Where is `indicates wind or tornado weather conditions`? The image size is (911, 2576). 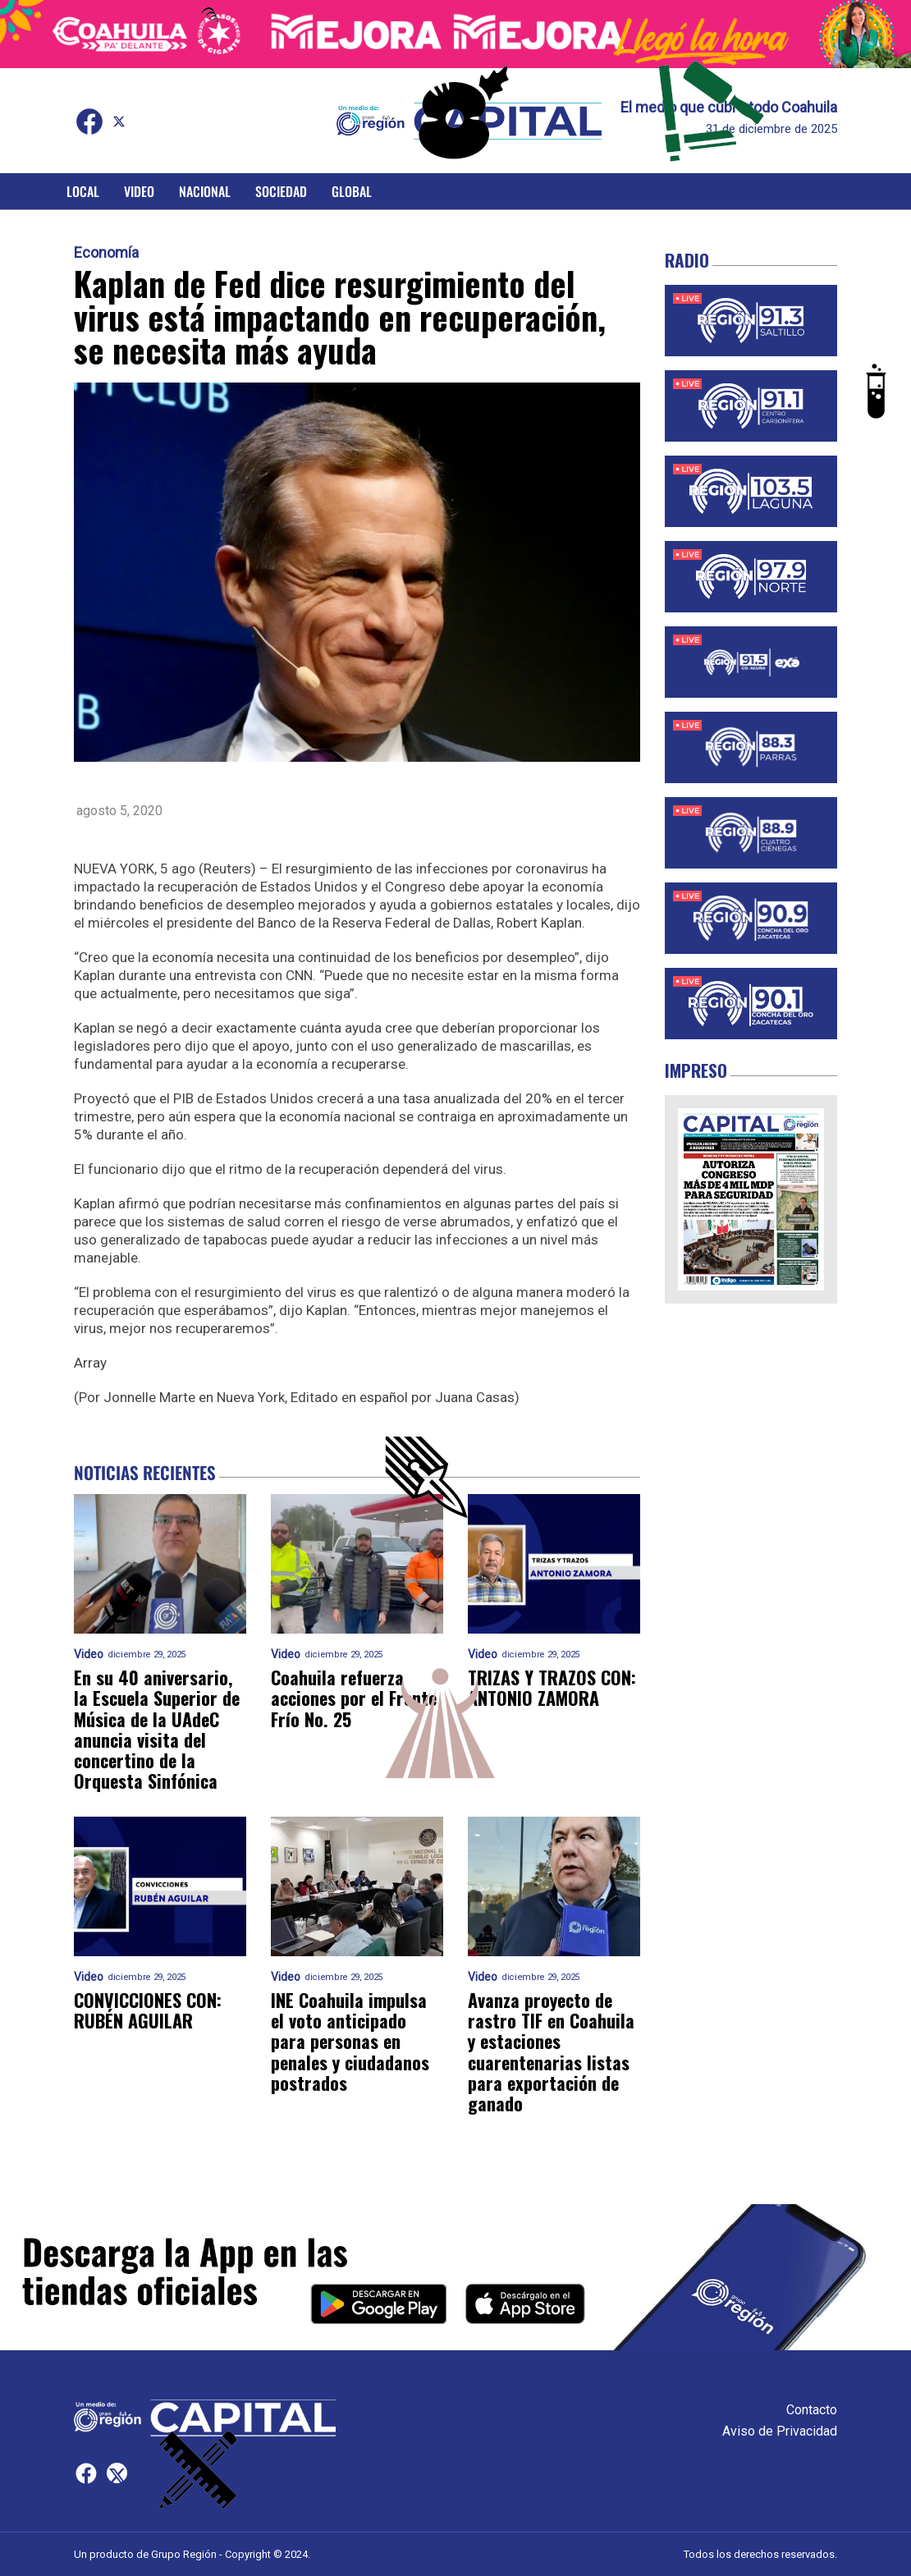
indicates wind or tornado weather conditions is located at coordinates (210, 16).